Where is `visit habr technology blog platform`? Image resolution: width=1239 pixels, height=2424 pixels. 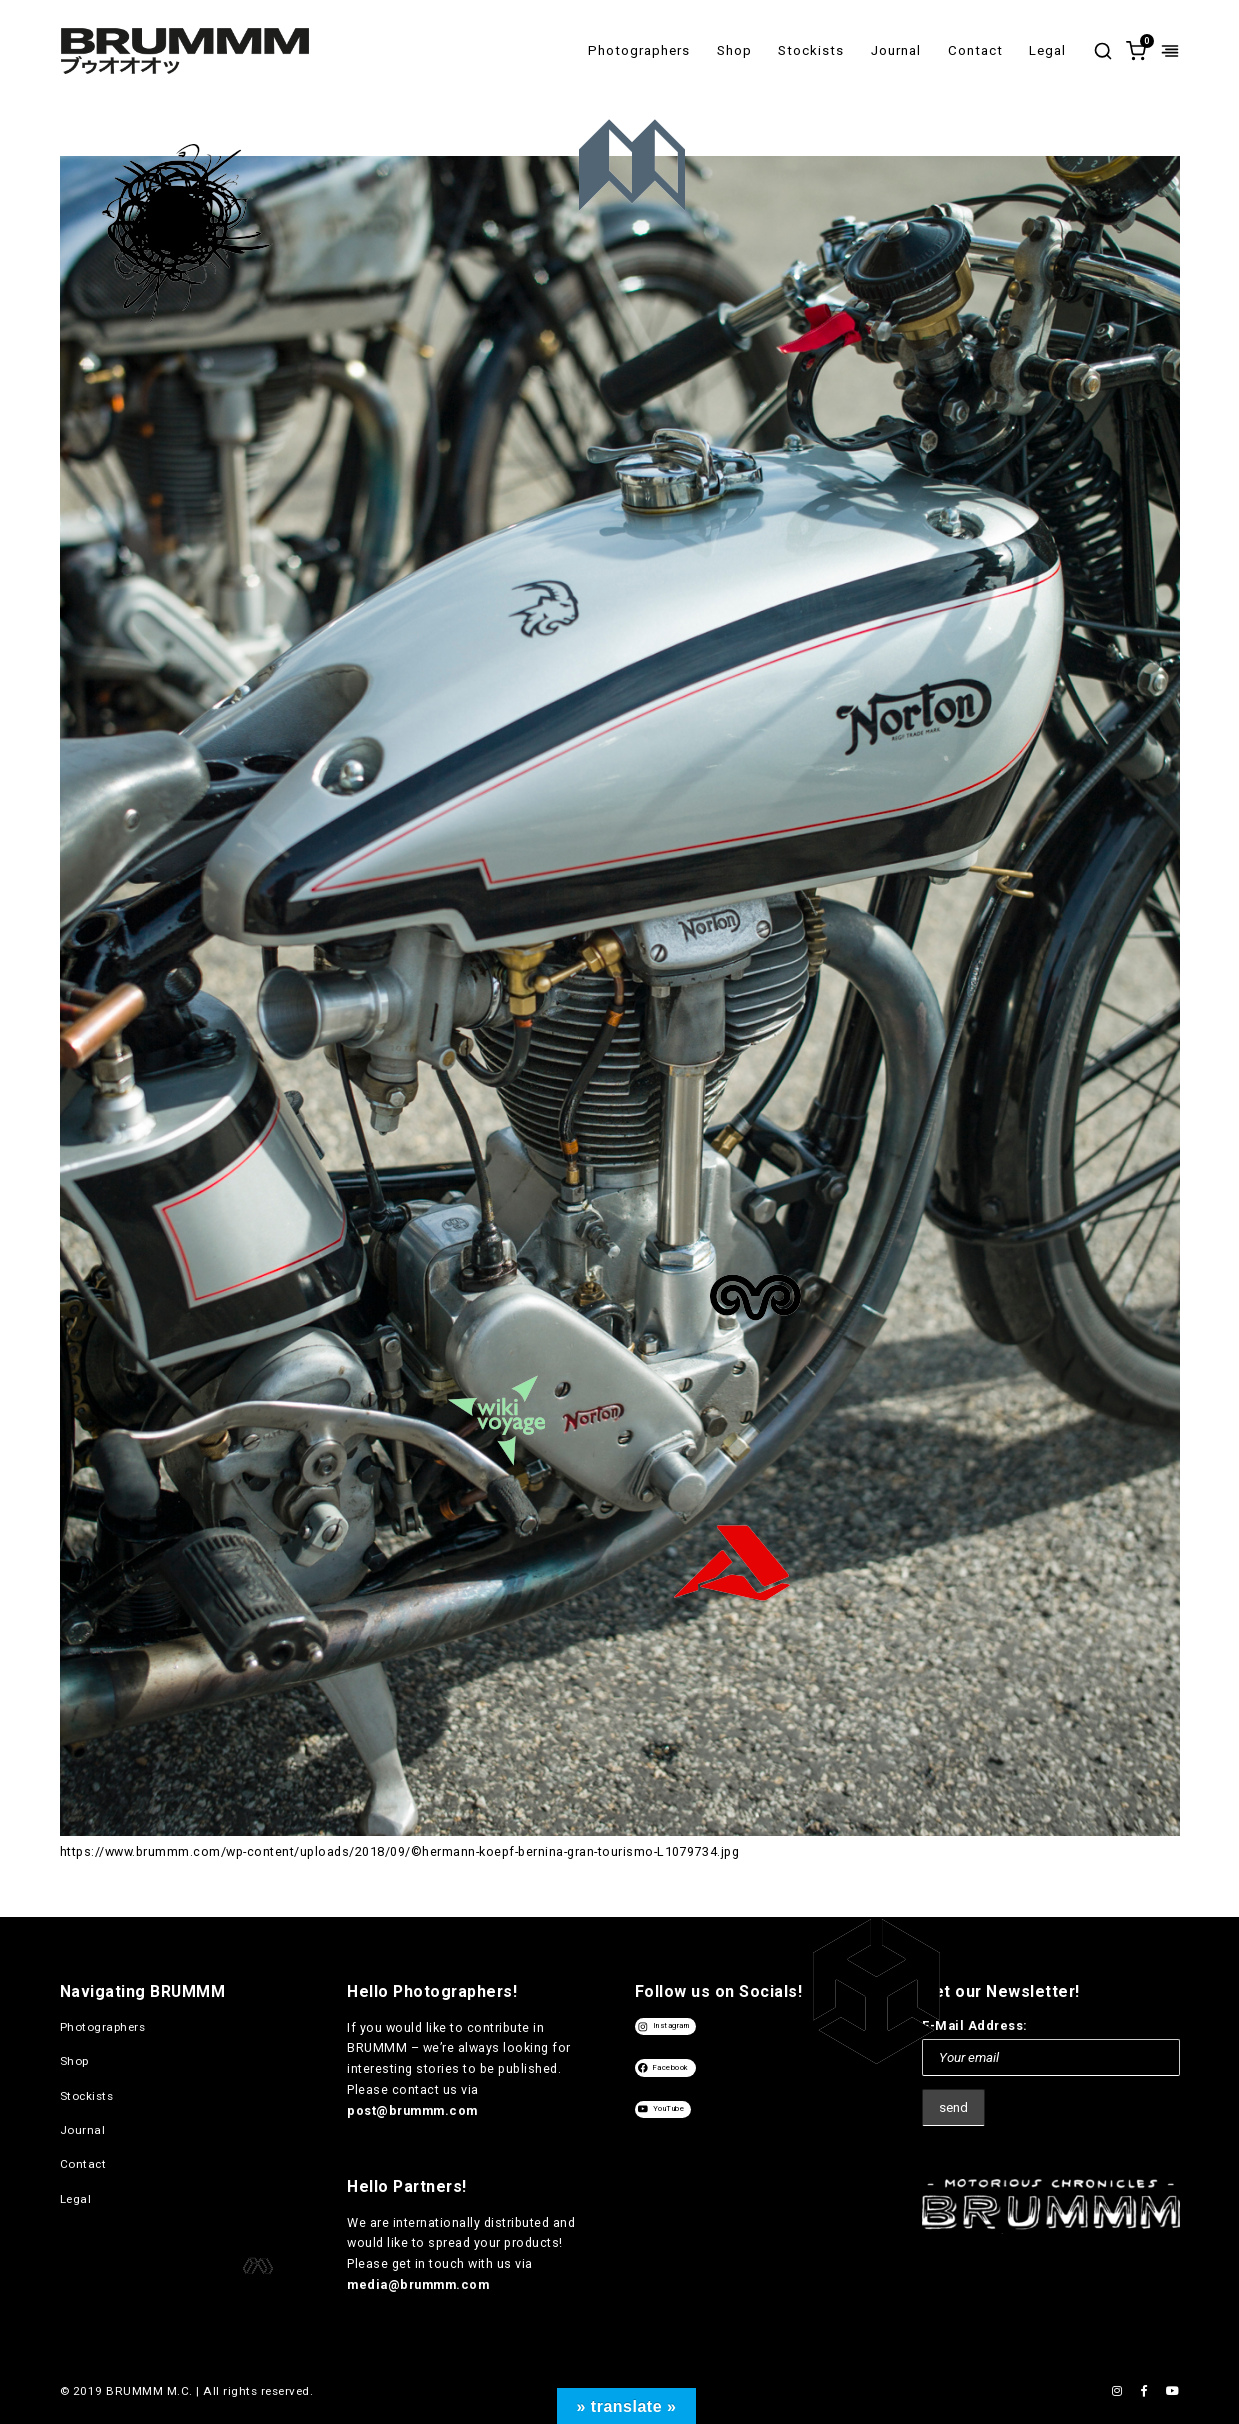
visit habr technology blog platform is located at coordinates (187, 233).